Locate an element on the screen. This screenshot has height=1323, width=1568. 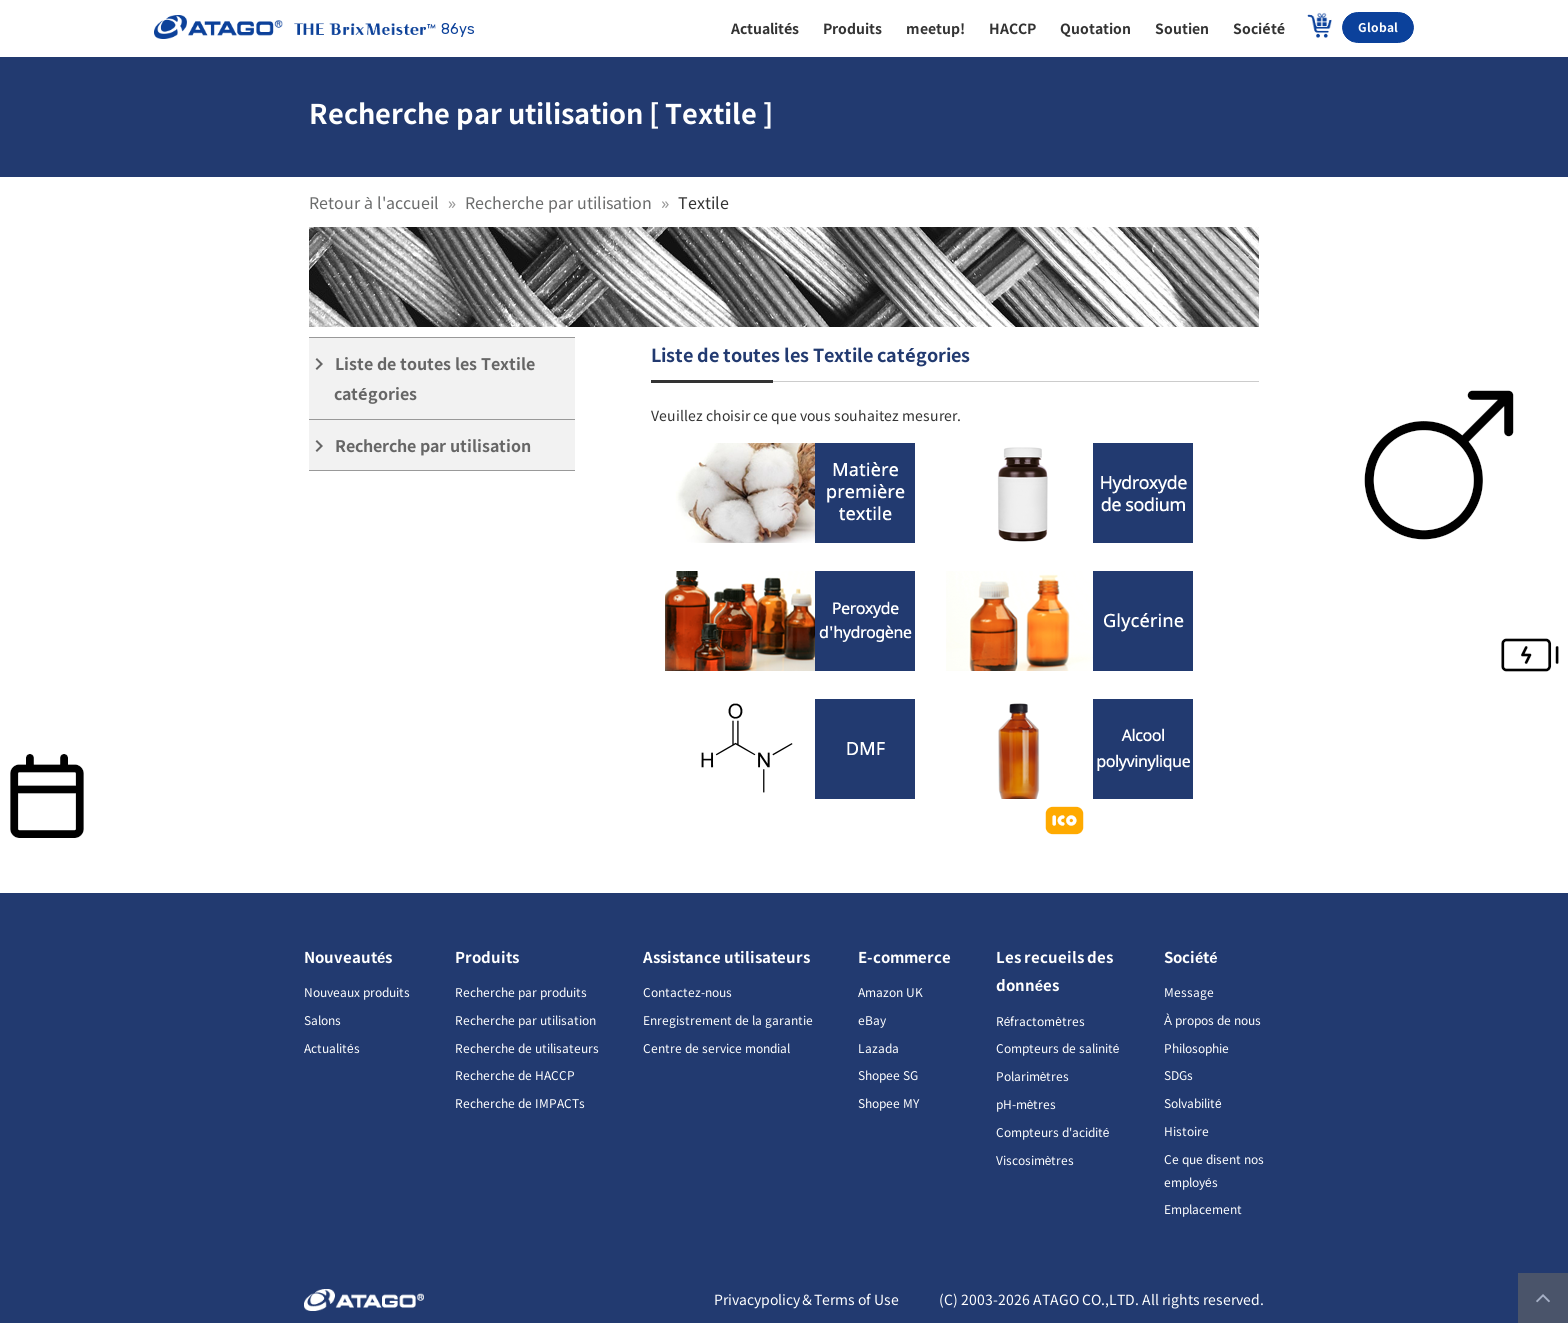
indicates male gender selection is located at coordinates (1442, 462).